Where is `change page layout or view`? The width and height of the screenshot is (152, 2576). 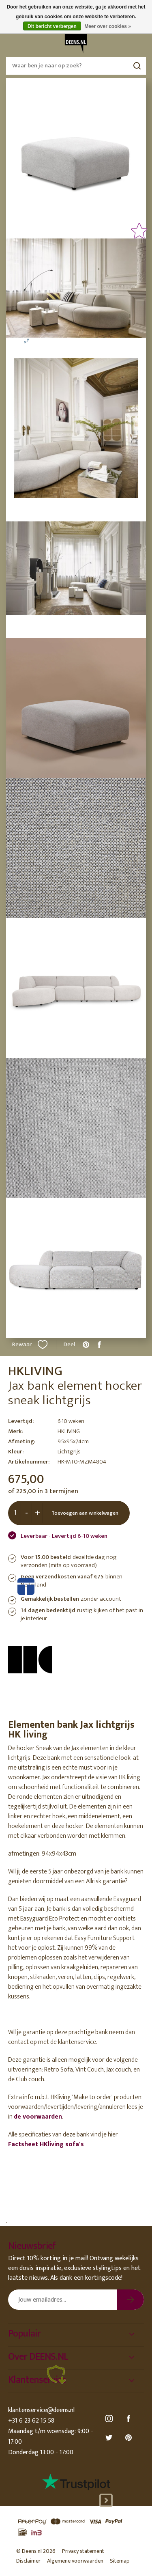
change page layout or view is located at coordinates (26, 1587).